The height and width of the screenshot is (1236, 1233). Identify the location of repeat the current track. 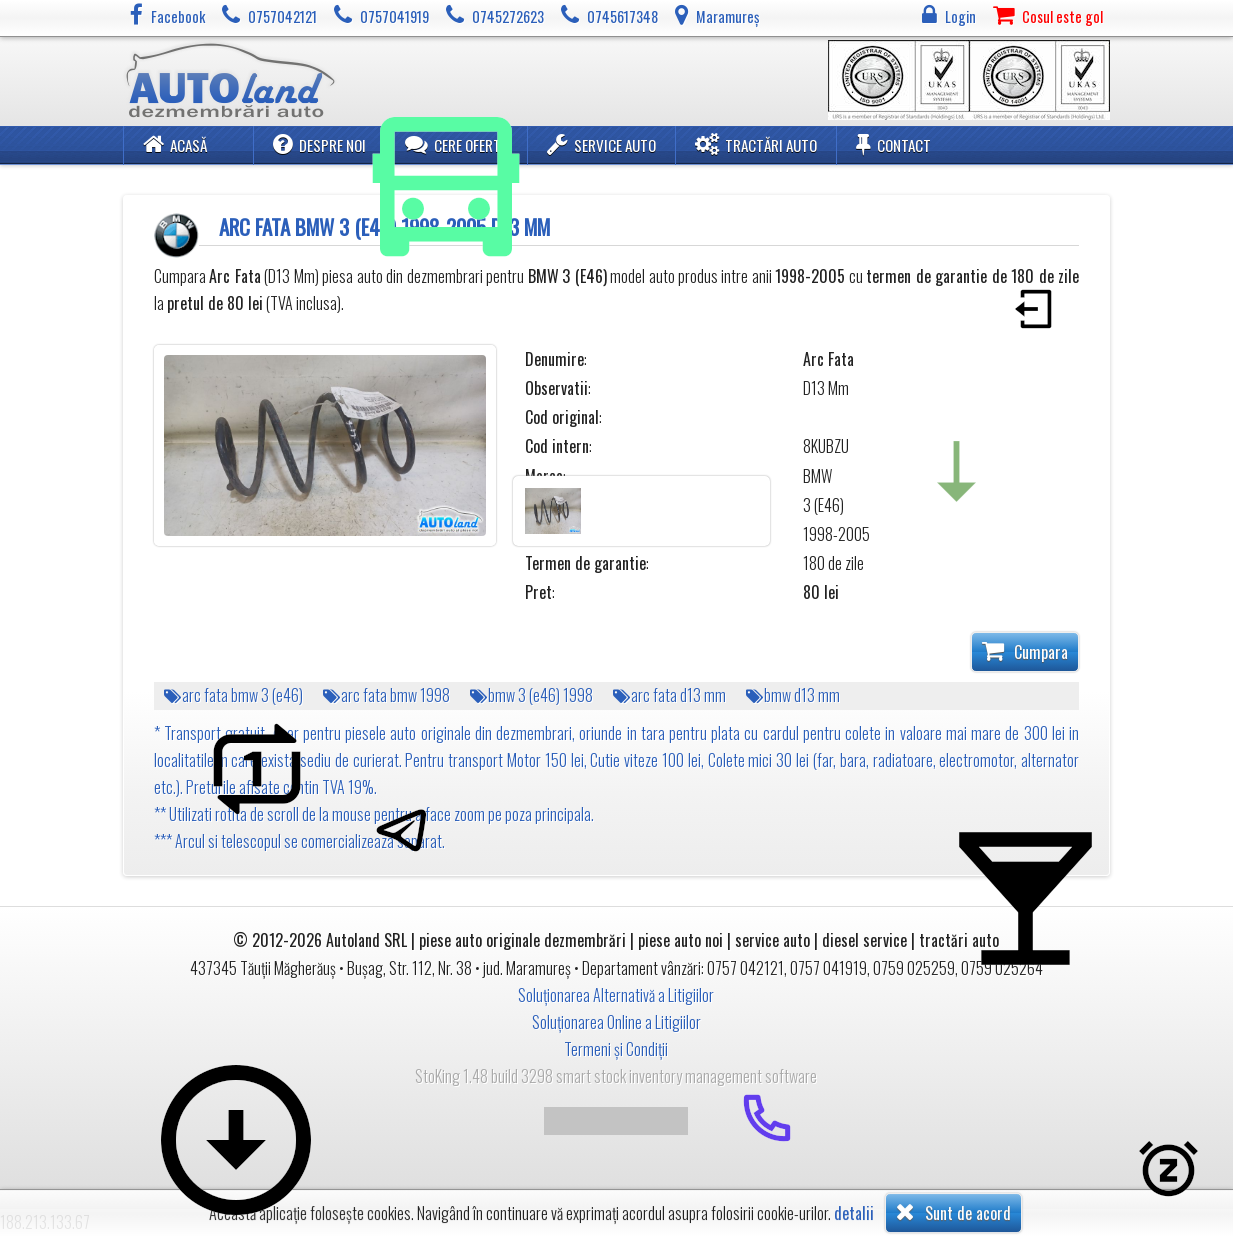
(257, 769).